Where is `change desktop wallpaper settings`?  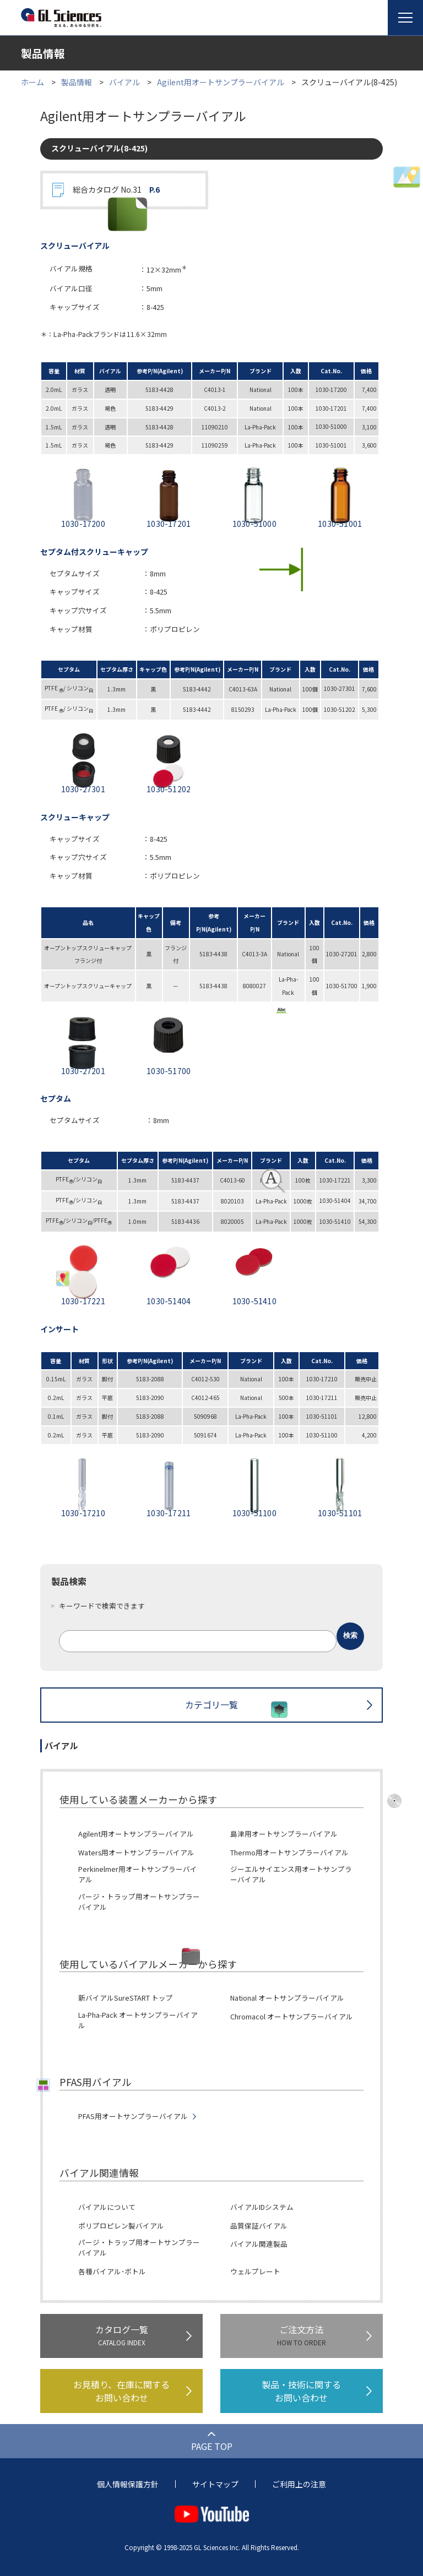
change desktop wallpaper settings is located at coordinates (127, 213).